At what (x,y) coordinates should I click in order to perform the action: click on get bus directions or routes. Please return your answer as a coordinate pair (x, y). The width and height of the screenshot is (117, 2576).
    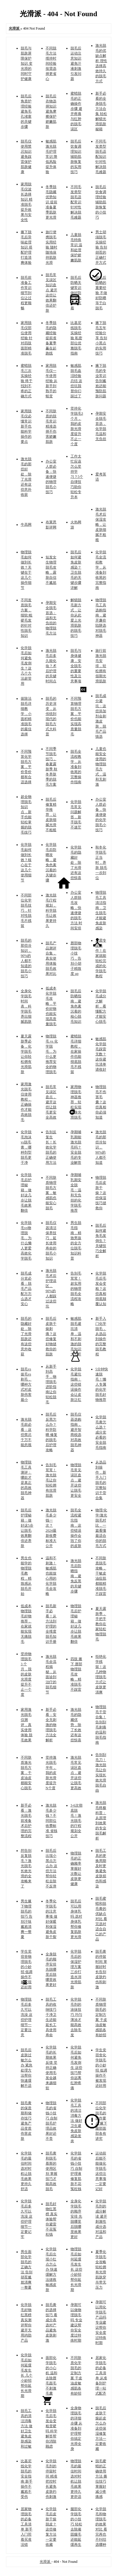
    Looking at the image, I should click on (75, 300).